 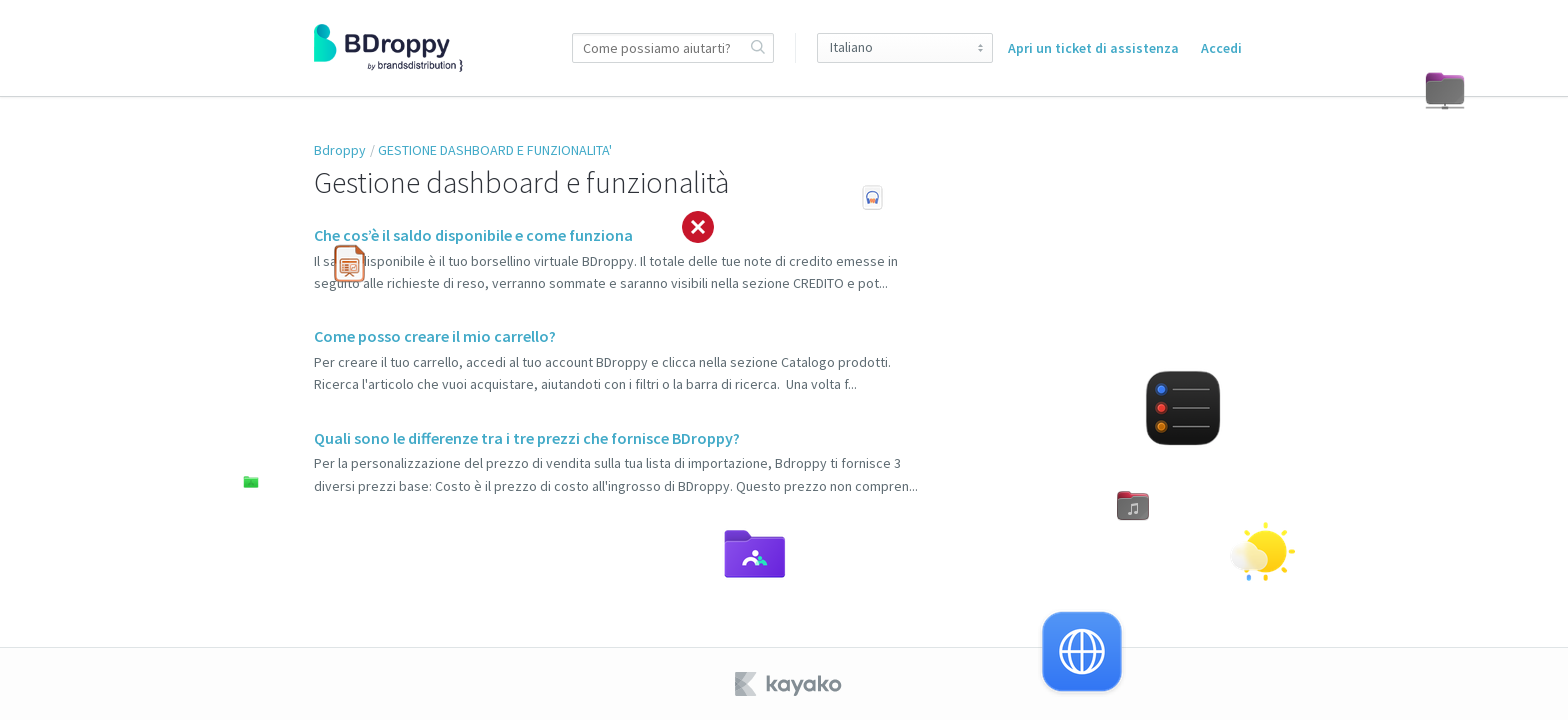 What do you see at coordinates (349, 263) in the screenshot?
I see `open a presentation file` at bounding box center [349, 263].